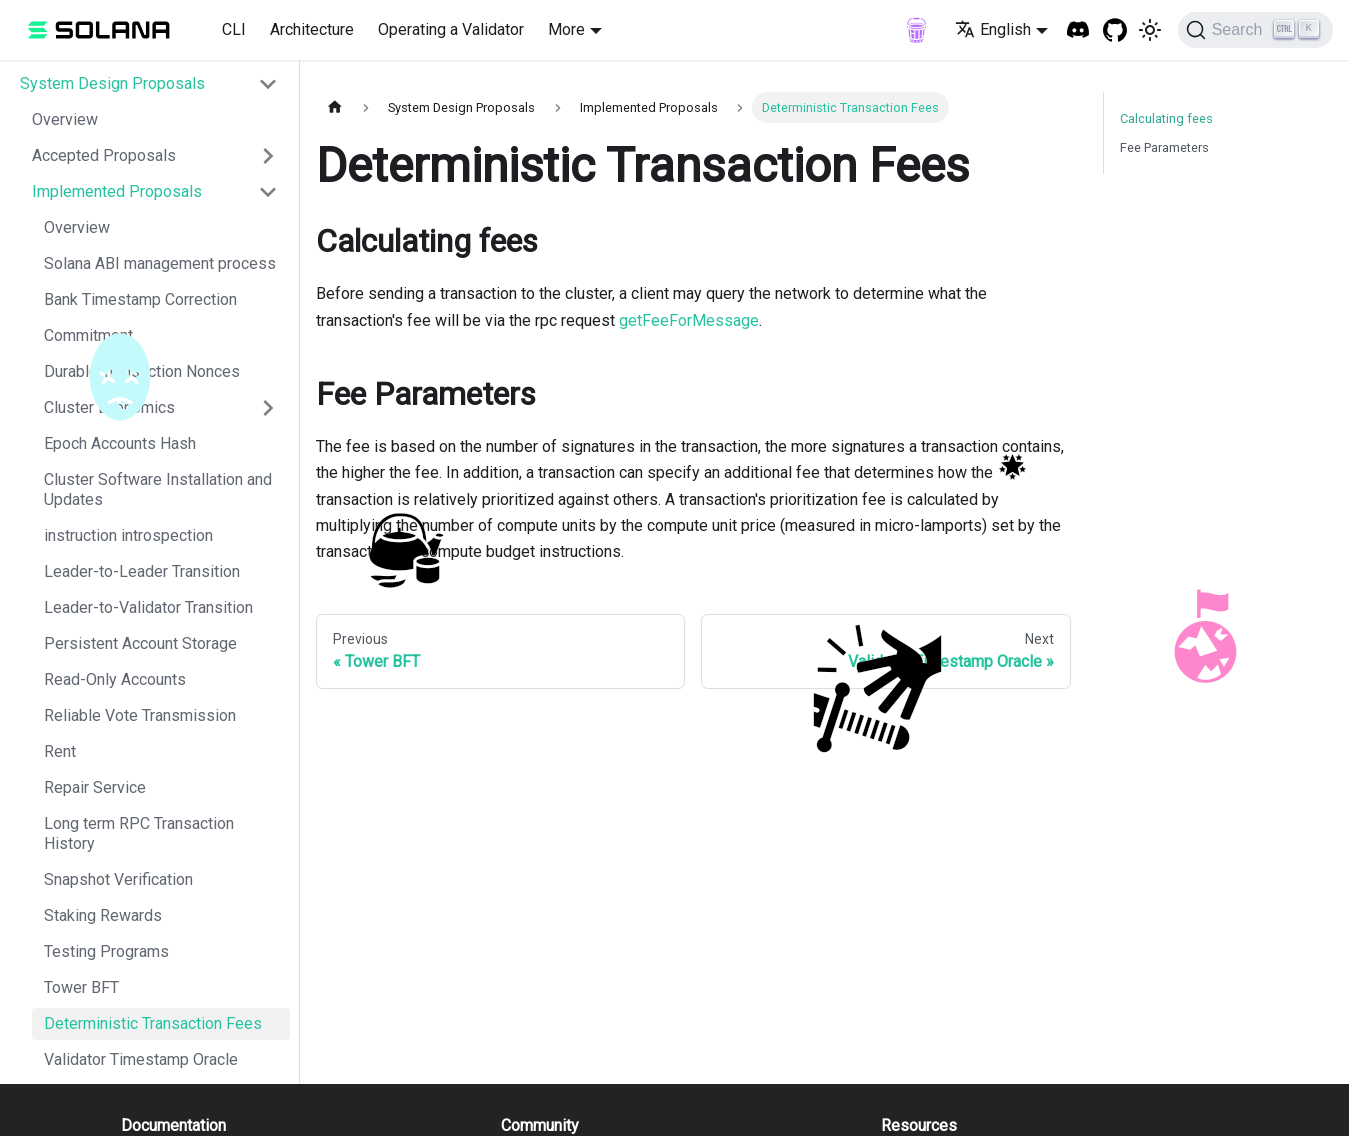 The image size is (1349, 1136). Describe the element at coordinates (877, 688) in the screenshot. I see `drop or release current weapon` at that location.